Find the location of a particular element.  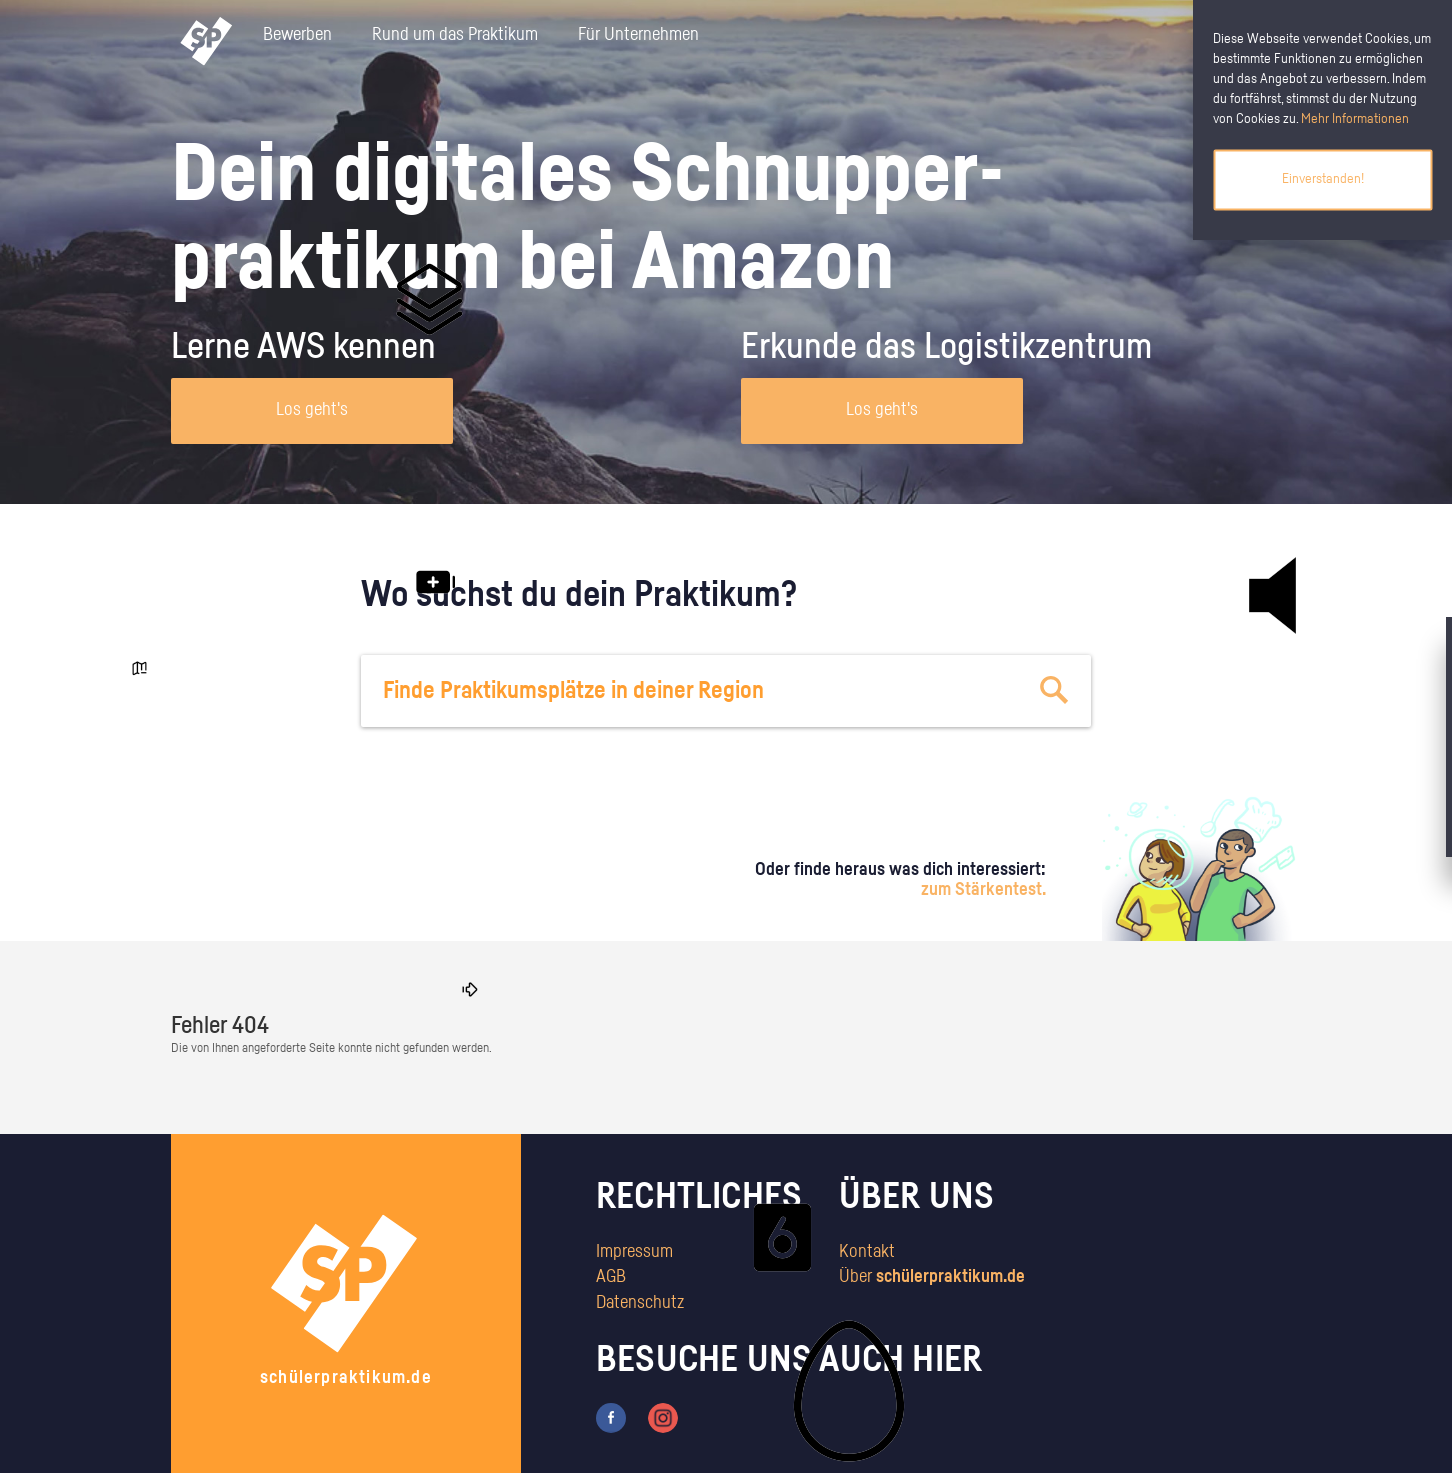

add or extend battery life is located at coordinates (435, 582).